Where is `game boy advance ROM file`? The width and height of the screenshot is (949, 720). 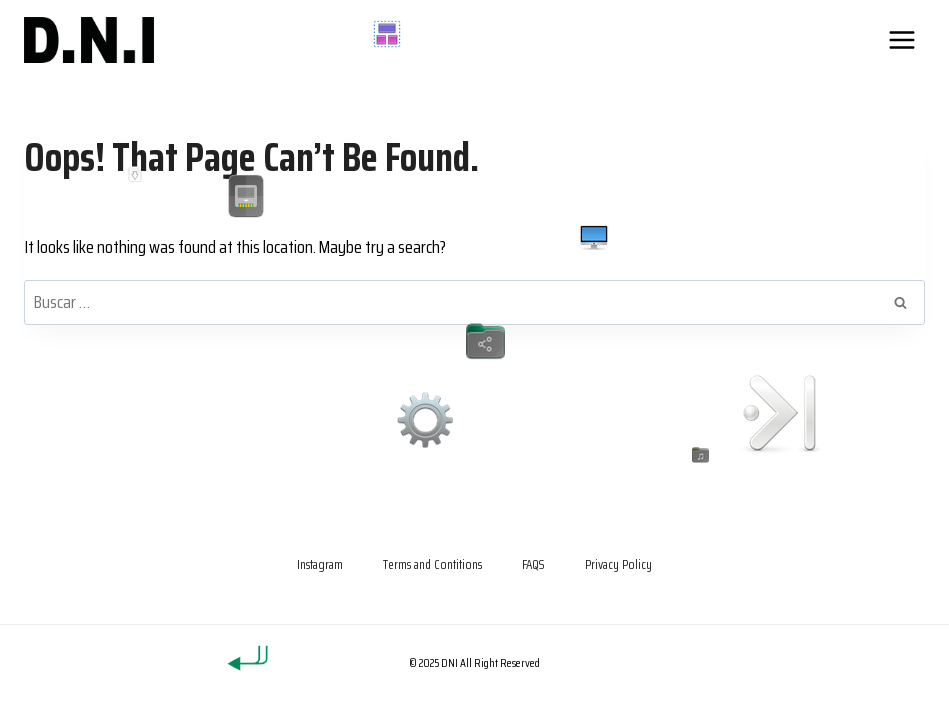
game boy advance ROM file is located at coordinates (246, 196).